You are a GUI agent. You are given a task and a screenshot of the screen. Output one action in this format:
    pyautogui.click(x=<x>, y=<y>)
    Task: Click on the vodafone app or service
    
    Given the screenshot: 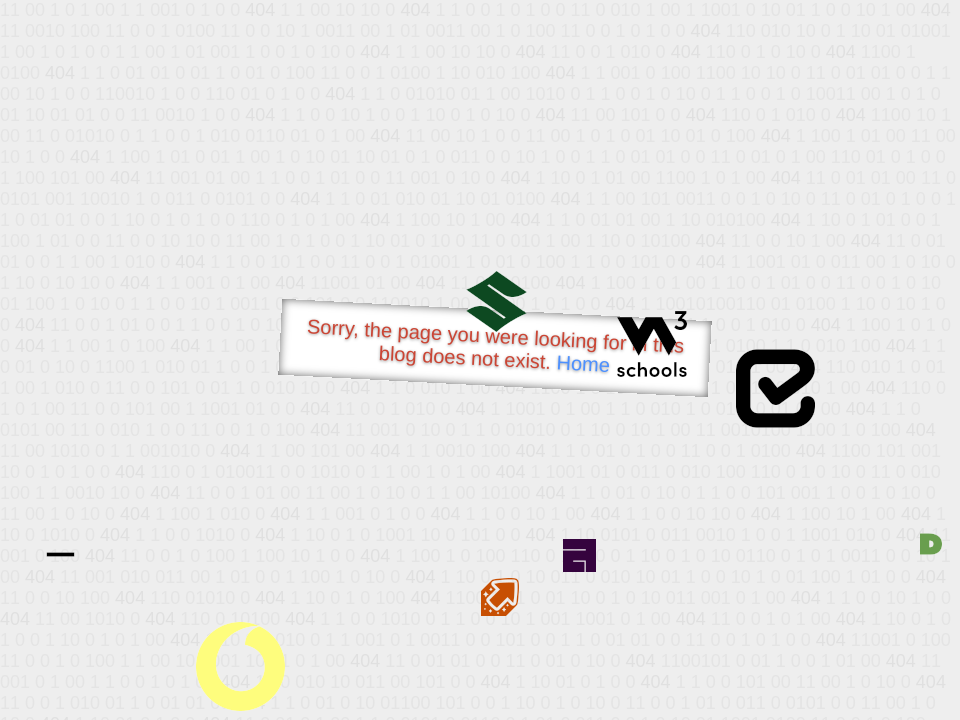 What is the action you would take?
    pyautogui.click(x=240, y=666)
    